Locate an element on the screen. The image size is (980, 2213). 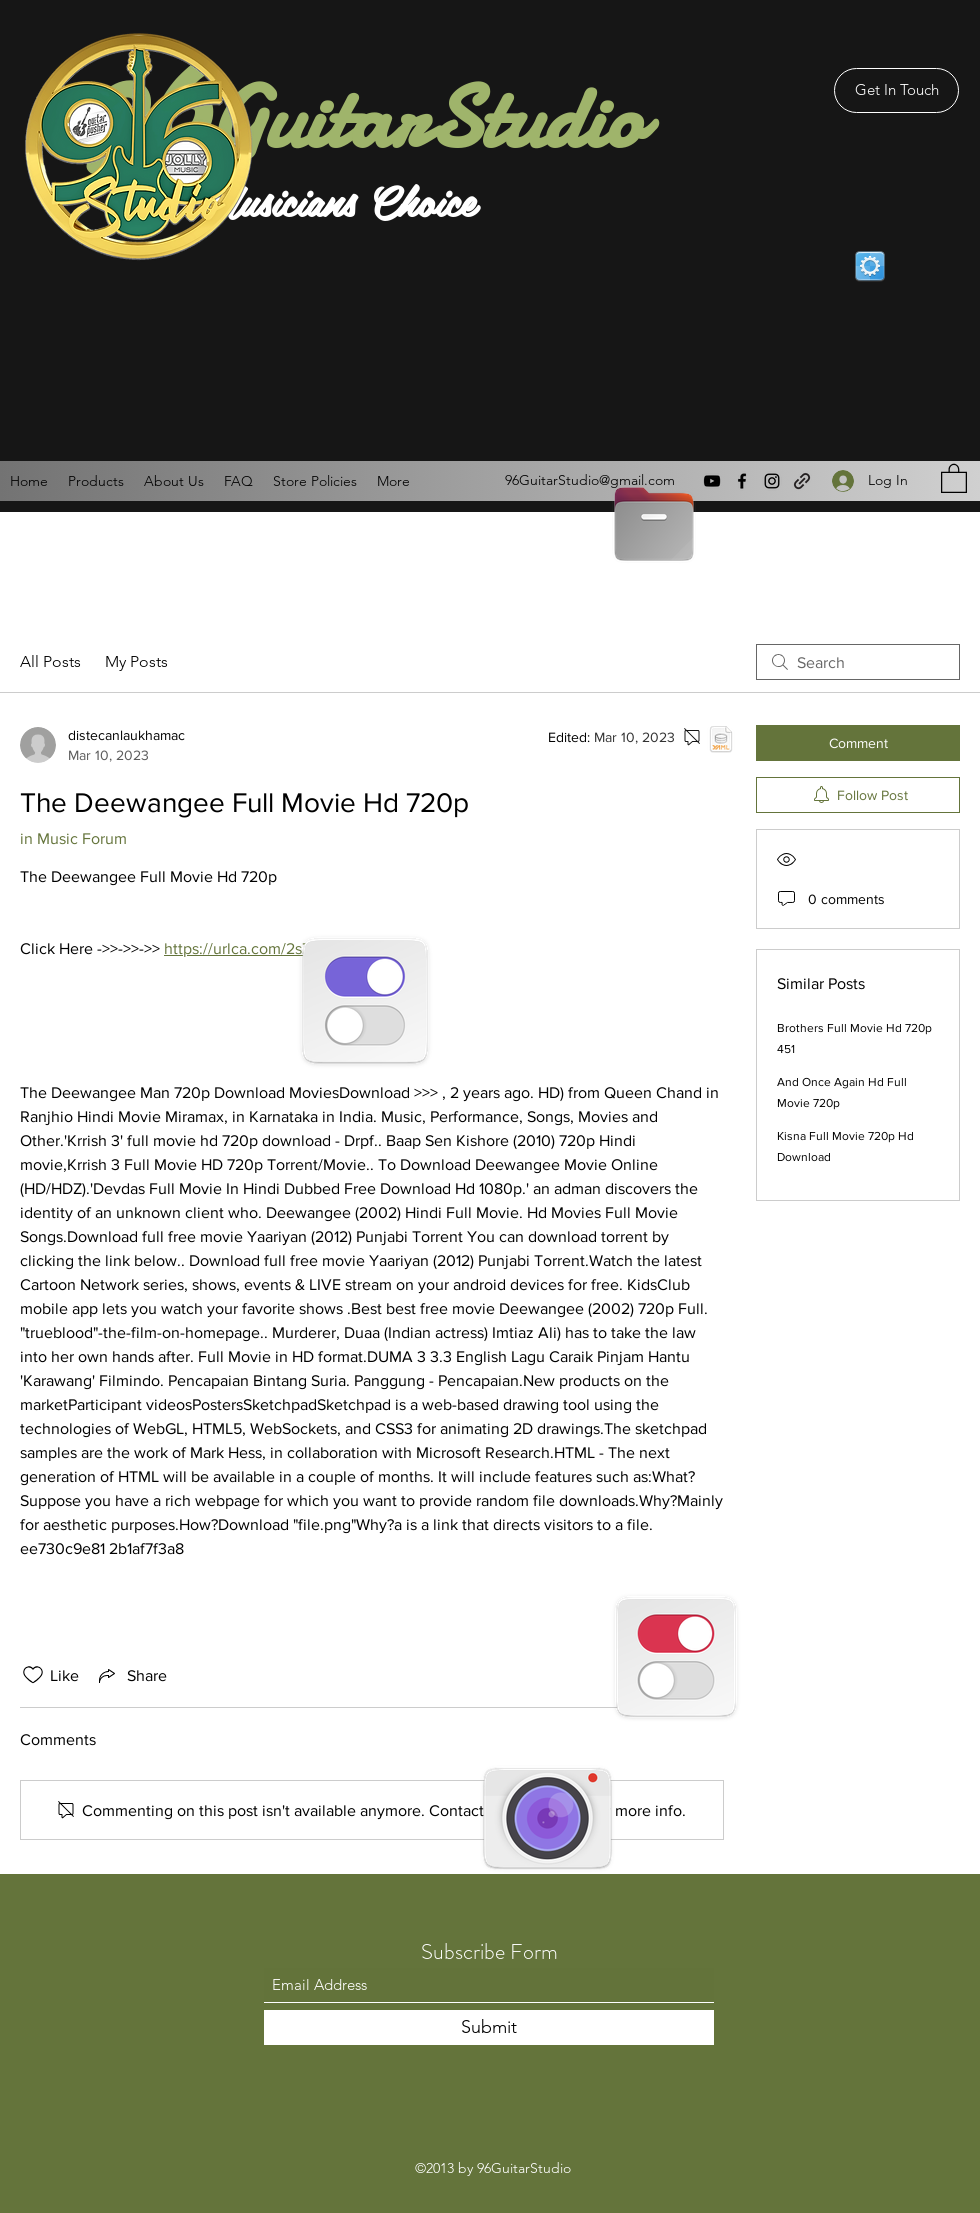
windows installer package file is located at coordinates (870, 266).